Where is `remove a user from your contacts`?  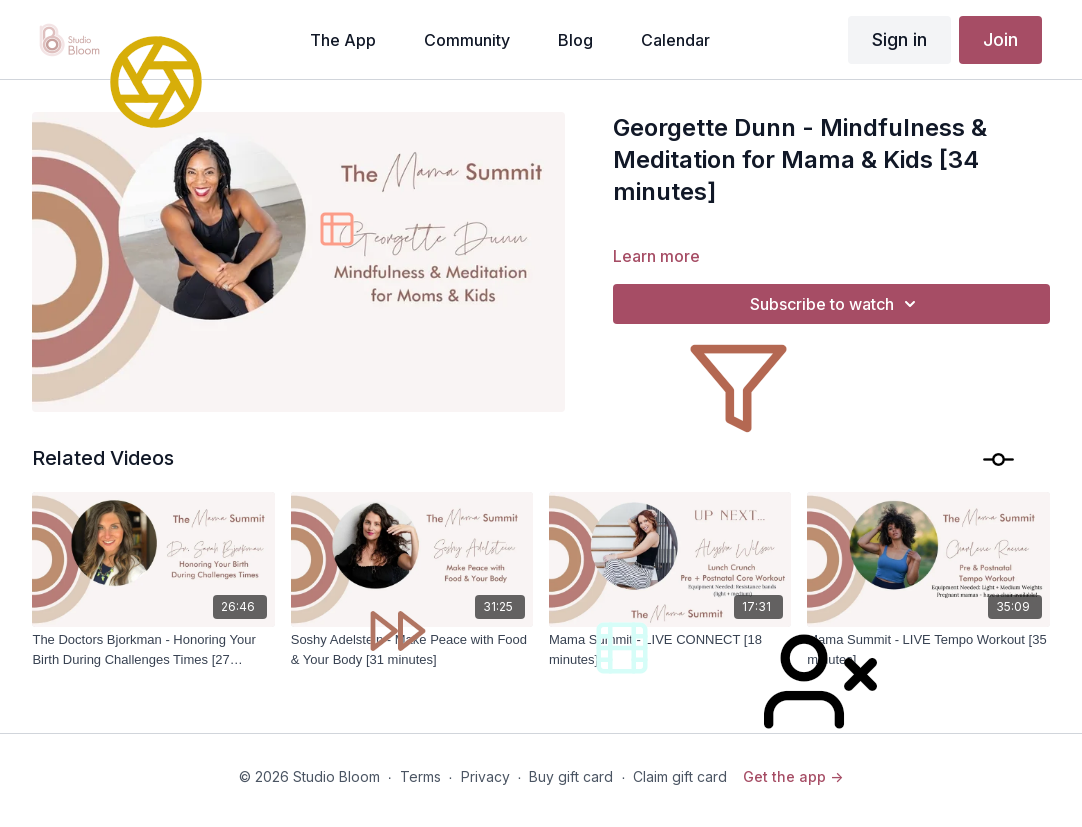 remove a user from your contacts is located at coordinates (820, 681).